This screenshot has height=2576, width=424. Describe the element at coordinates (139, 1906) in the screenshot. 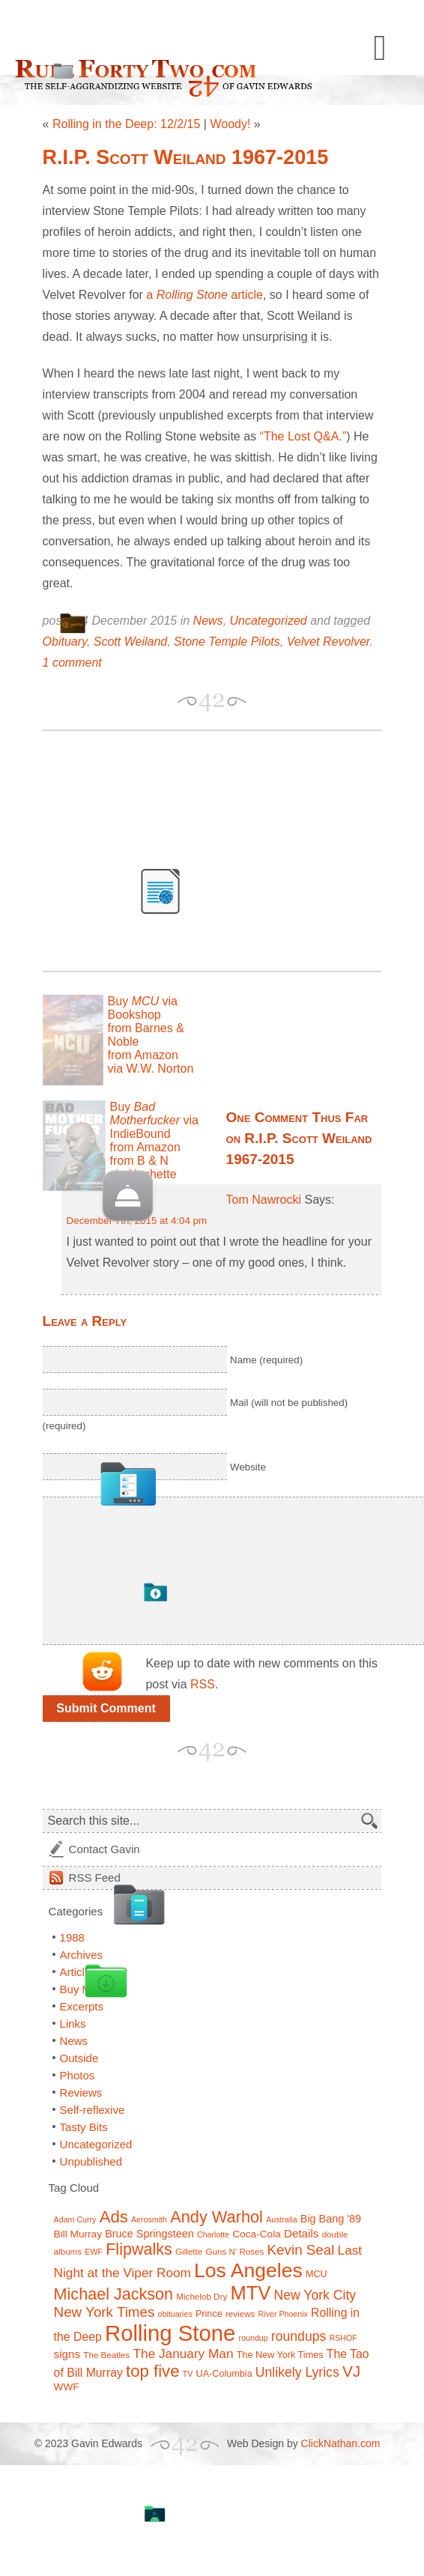

I see `open Hyper-V virtual machine files folder` at that location.